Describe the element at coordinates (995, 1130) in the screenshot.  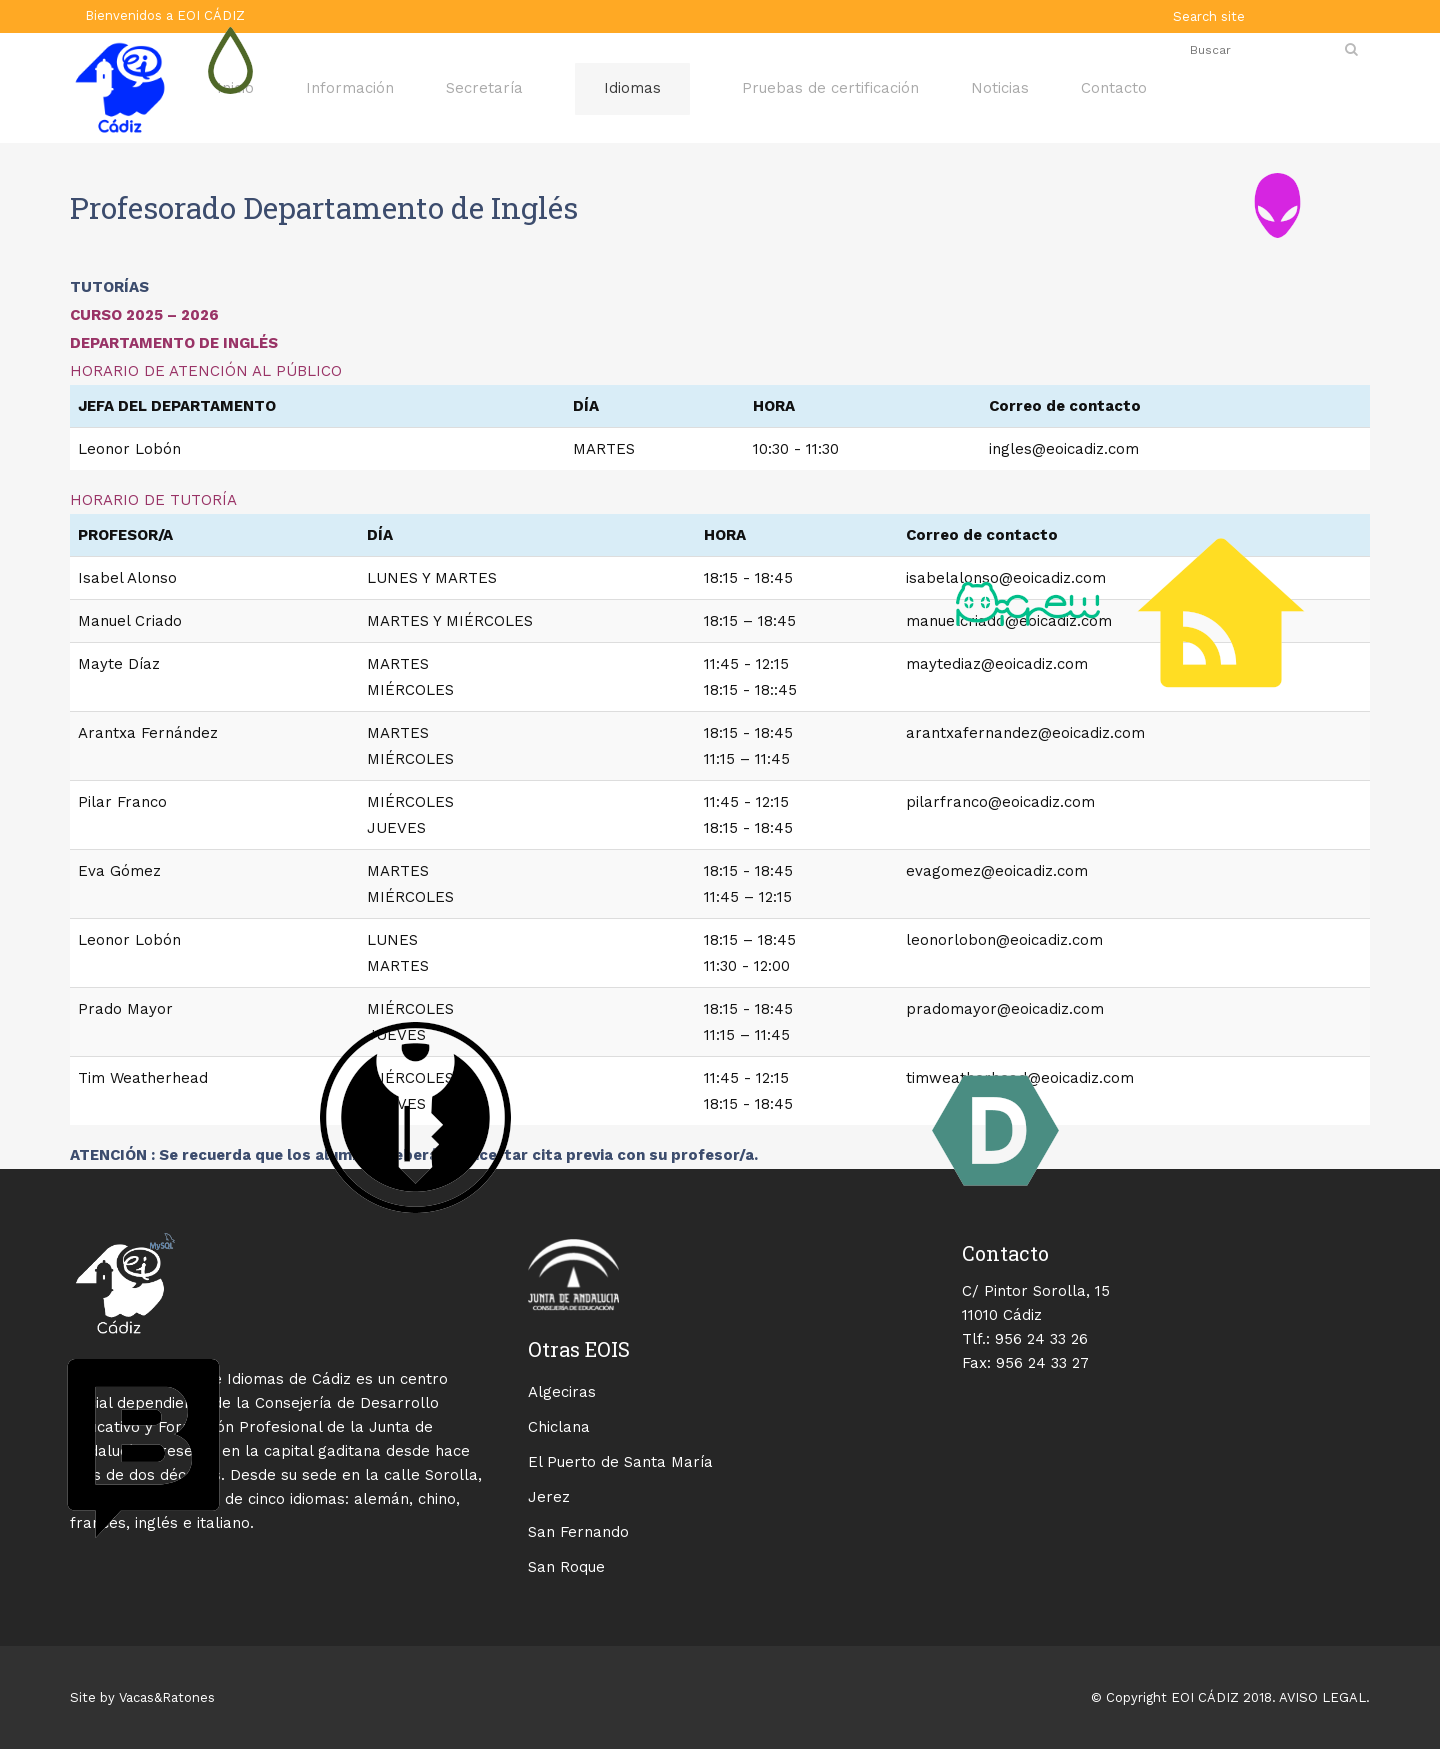
I see `link to devpost profile or portfolio` at that location.